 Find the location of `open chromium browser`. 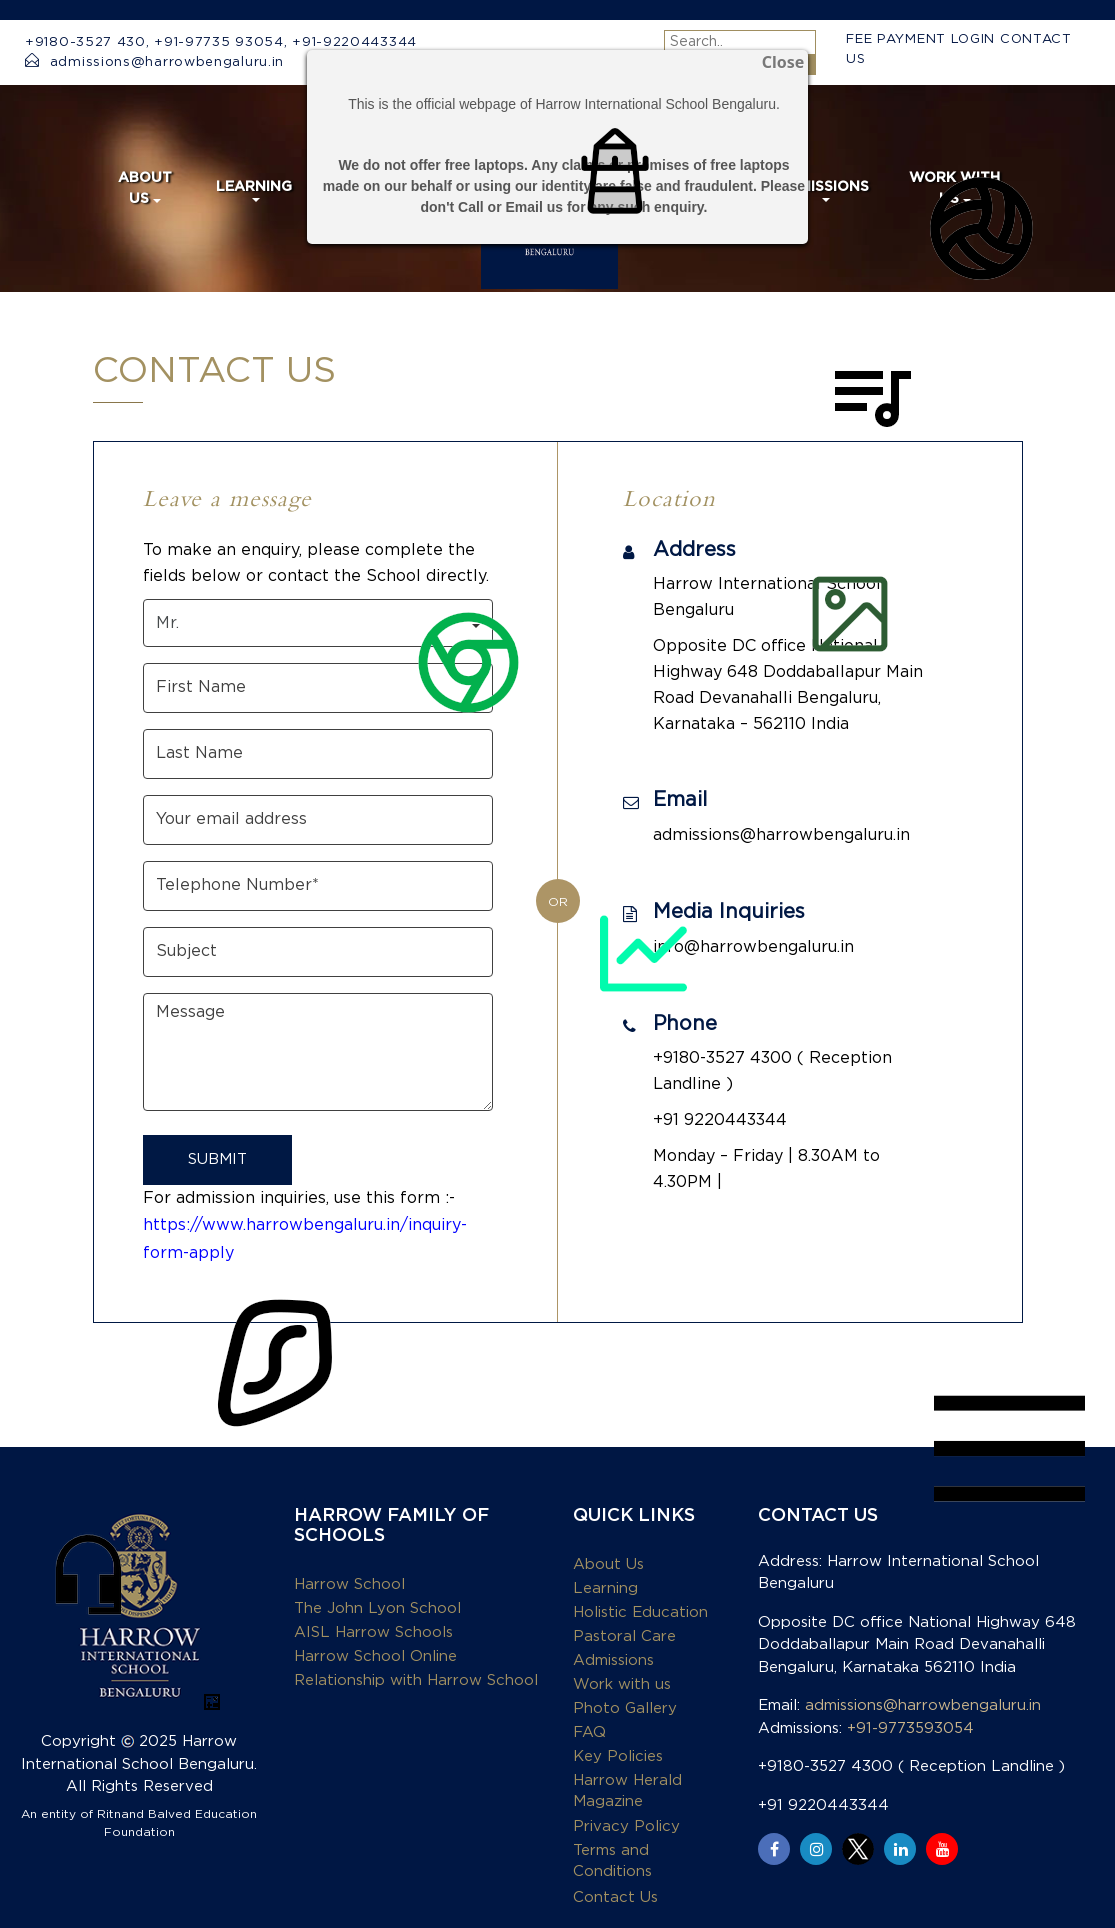

open chromium browser is located at coordinates (468, 662).